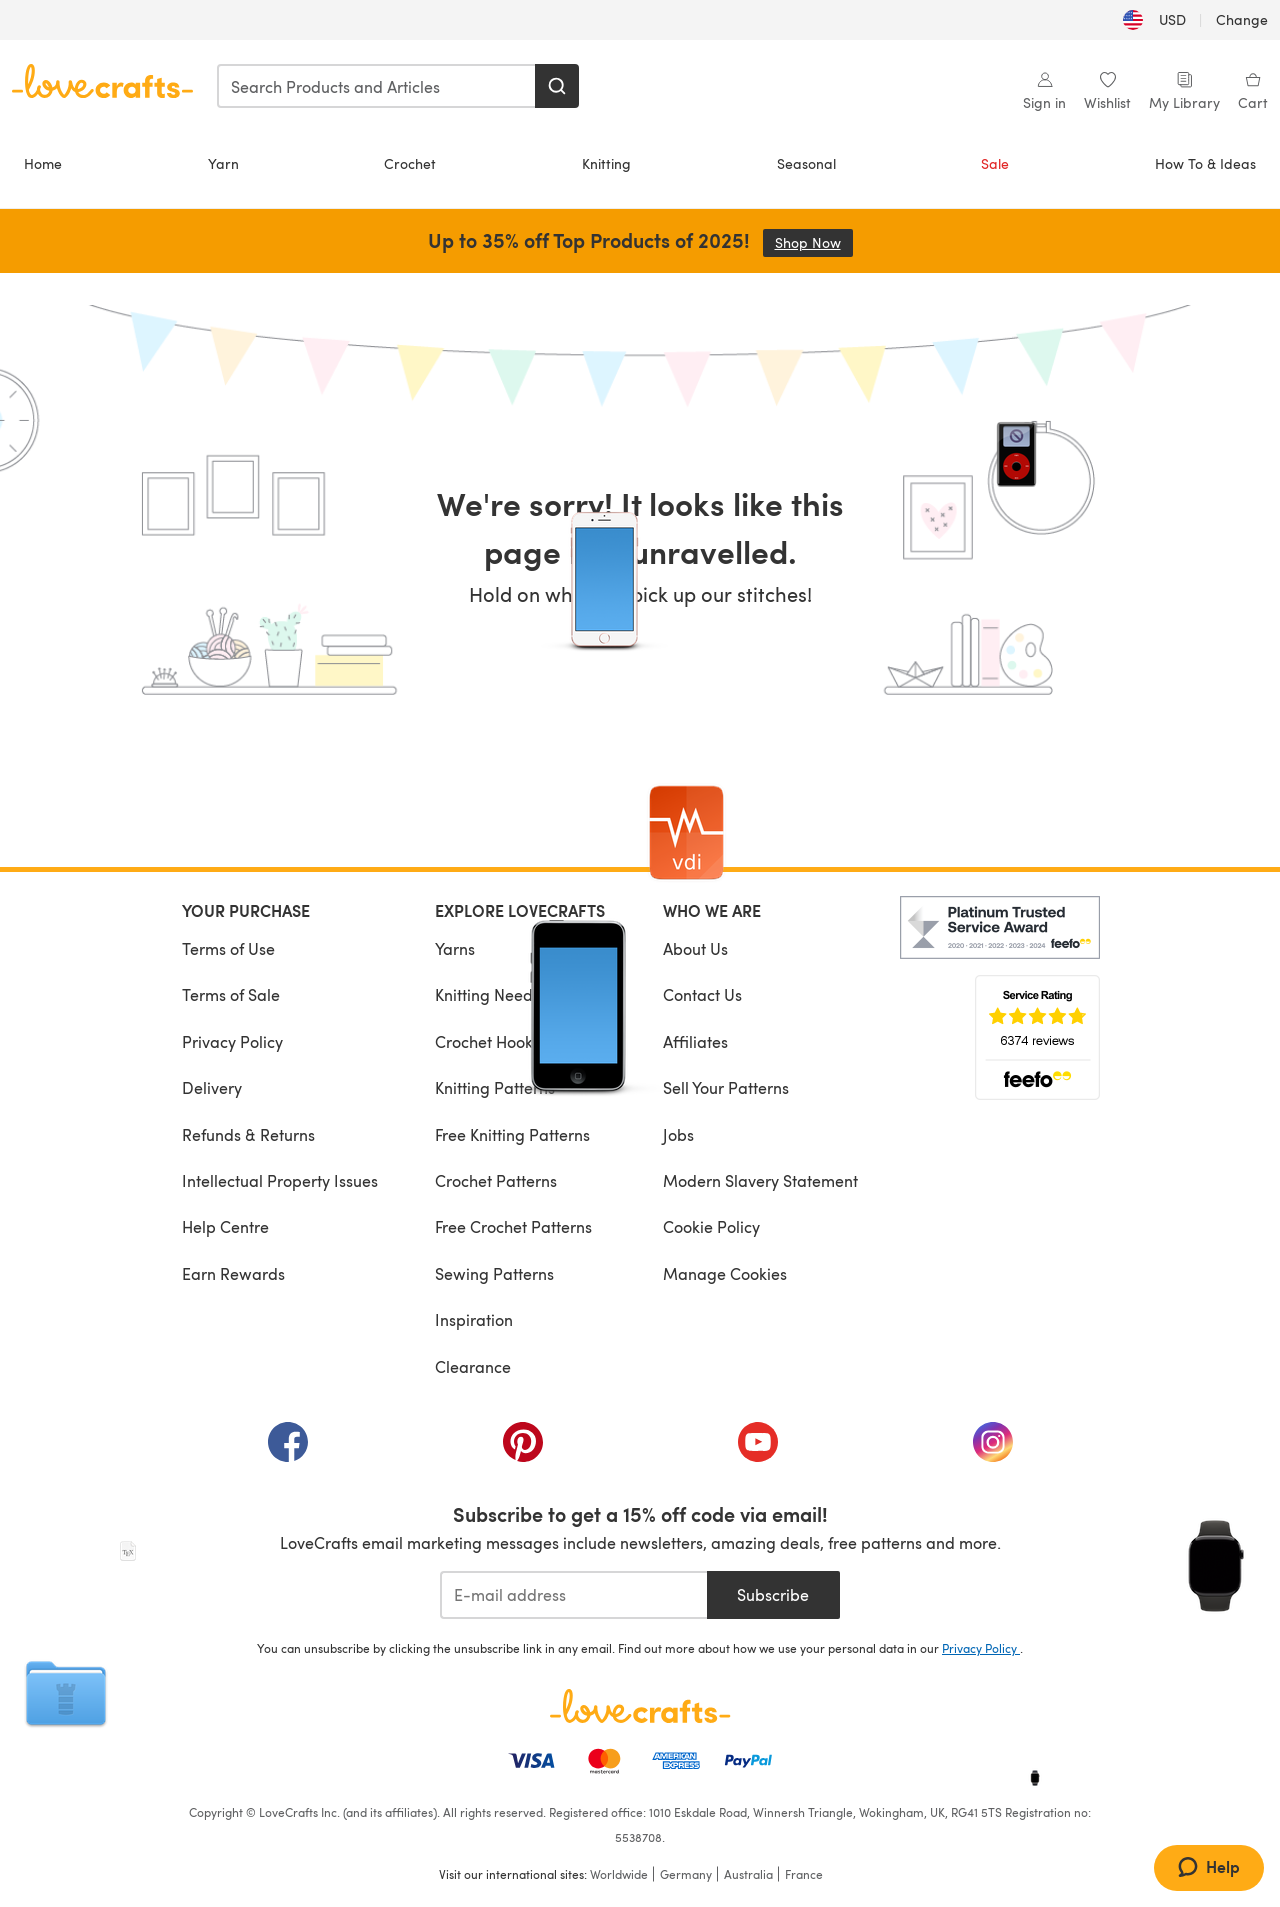  Describe the element at coordinates (1215, 1566) in the screenshot. I see `apple watch series 10 device icon` at that location.